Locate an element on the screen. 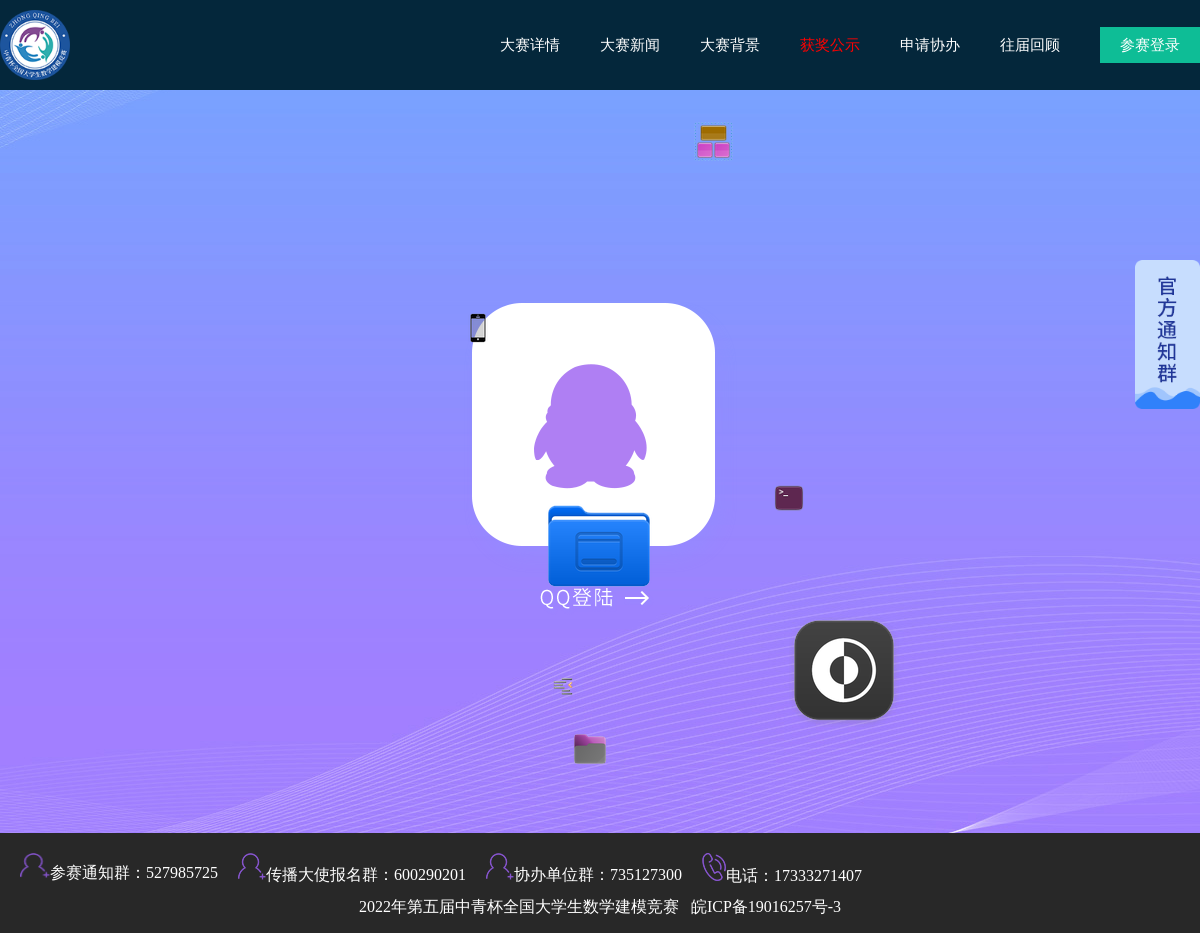  open the terminal application is located at coordinates (789, 498).